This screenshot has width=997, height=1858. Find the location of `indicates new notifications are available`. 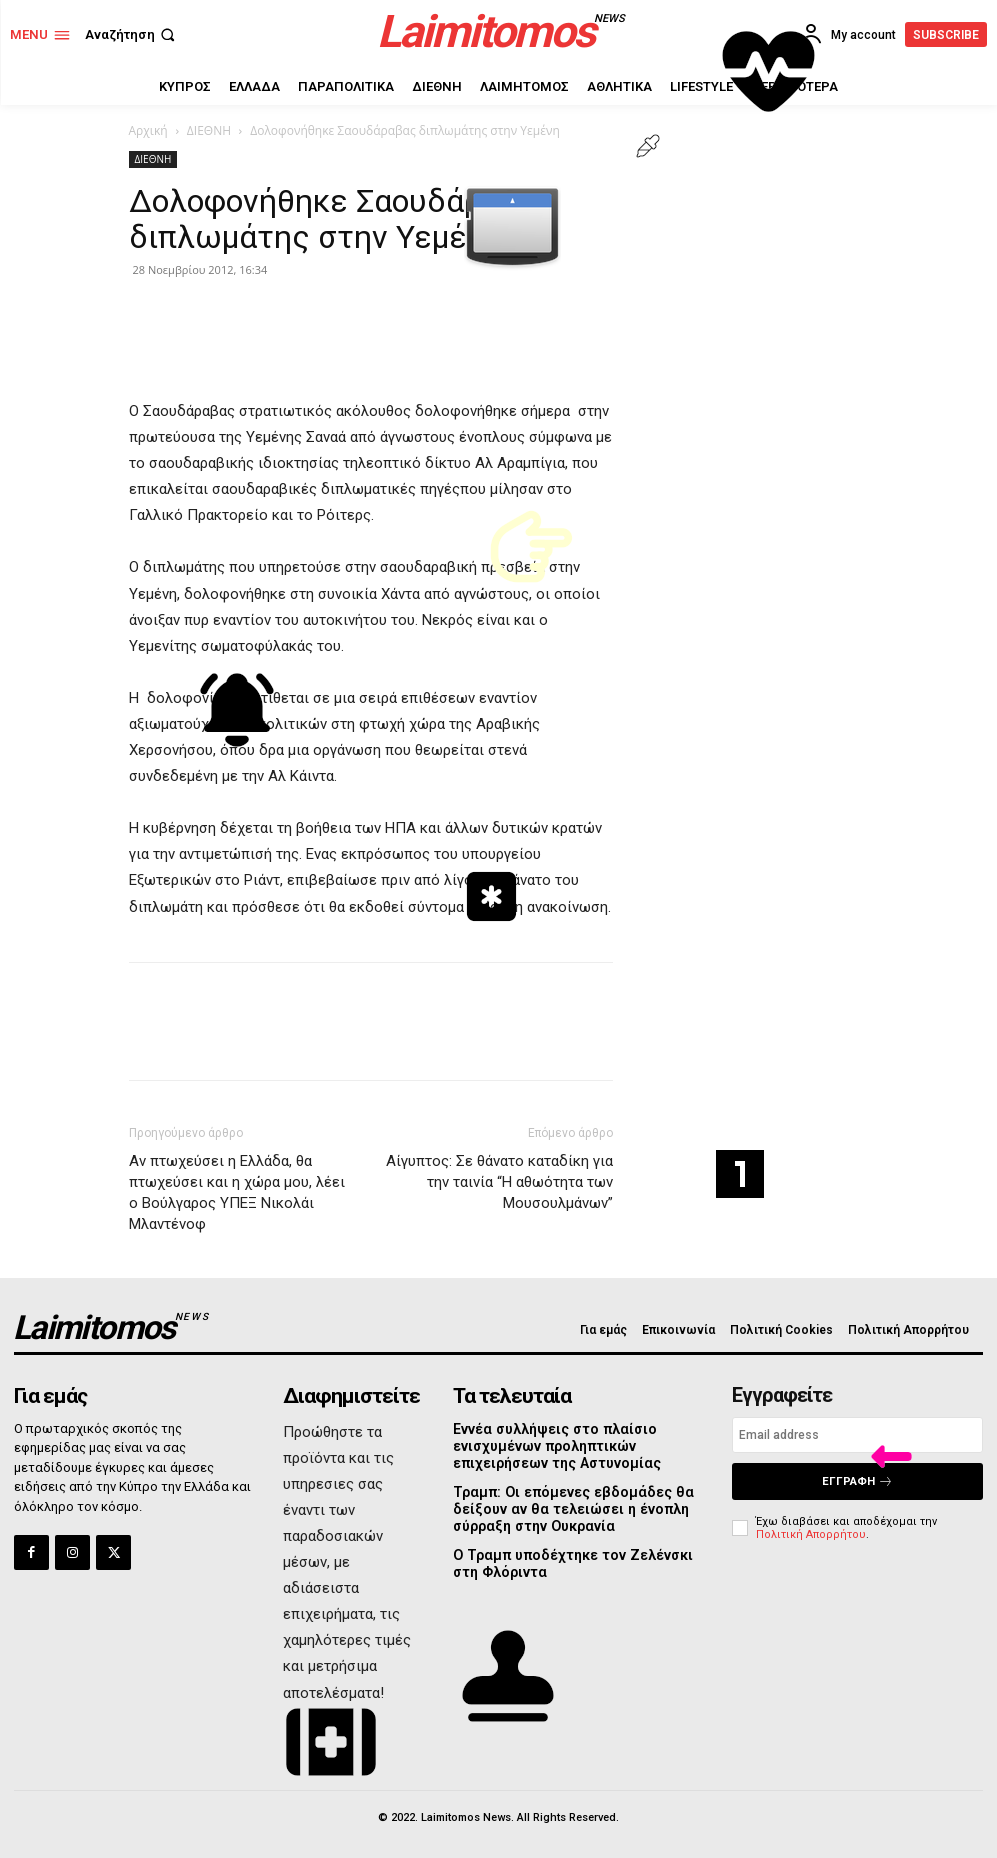

indicates new notifications are available is located at coordinates (237, 710).